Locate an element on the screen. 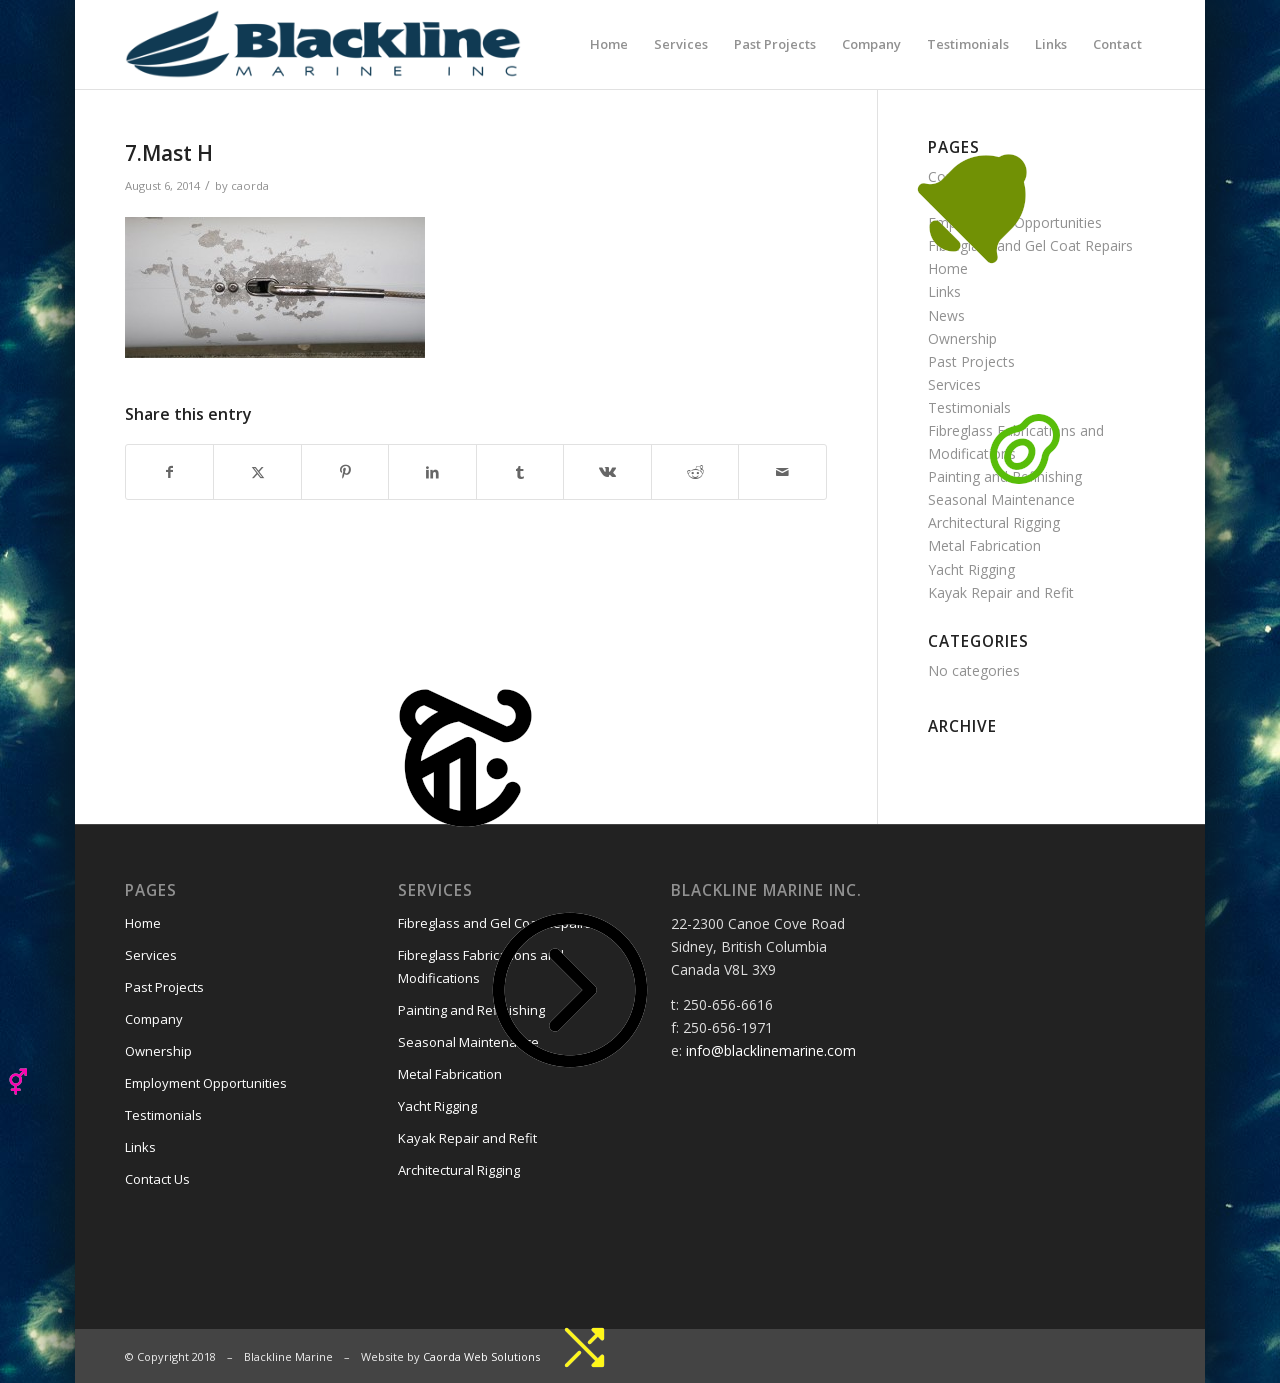 The height and width of the screenshot is (1383, 1280). open the New York Times app is located at coordinates (465, 755).